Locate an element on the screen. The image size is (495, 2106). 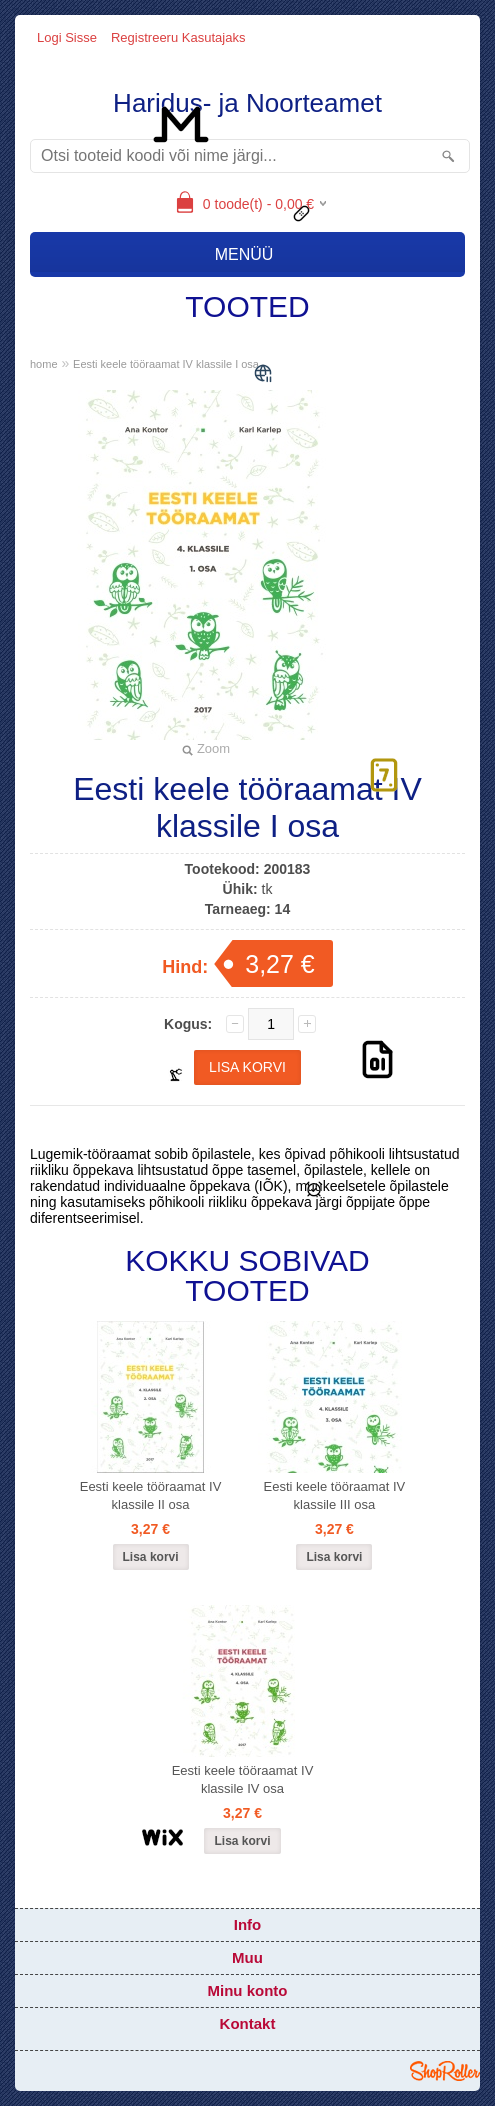
alarm set successfully is located at coordinates (314, 1189).